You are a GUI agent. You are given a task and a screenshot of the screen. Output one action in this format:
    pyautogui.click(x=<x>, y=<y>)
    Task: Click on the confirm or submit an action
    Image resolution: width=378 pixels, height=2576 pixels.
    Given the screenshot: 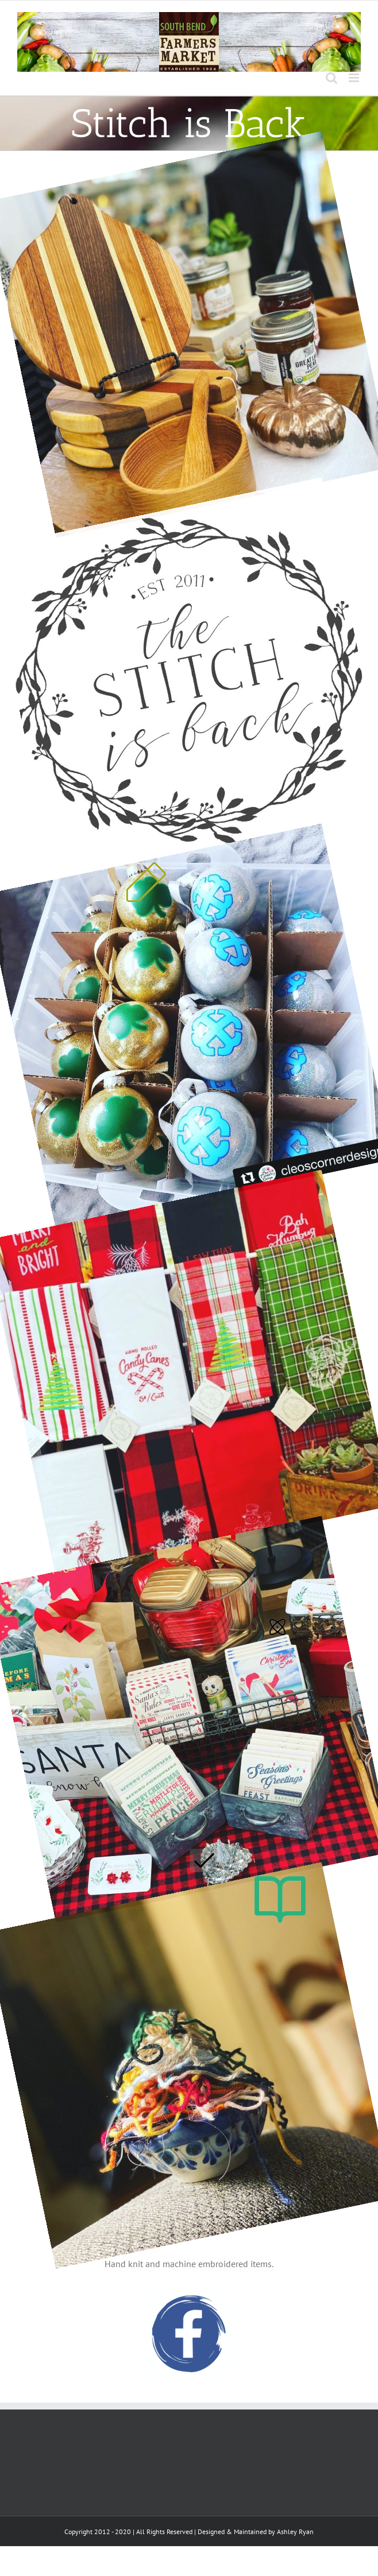 What is the action you would take?
    pyautogui.click(x=203, y=1860)
    